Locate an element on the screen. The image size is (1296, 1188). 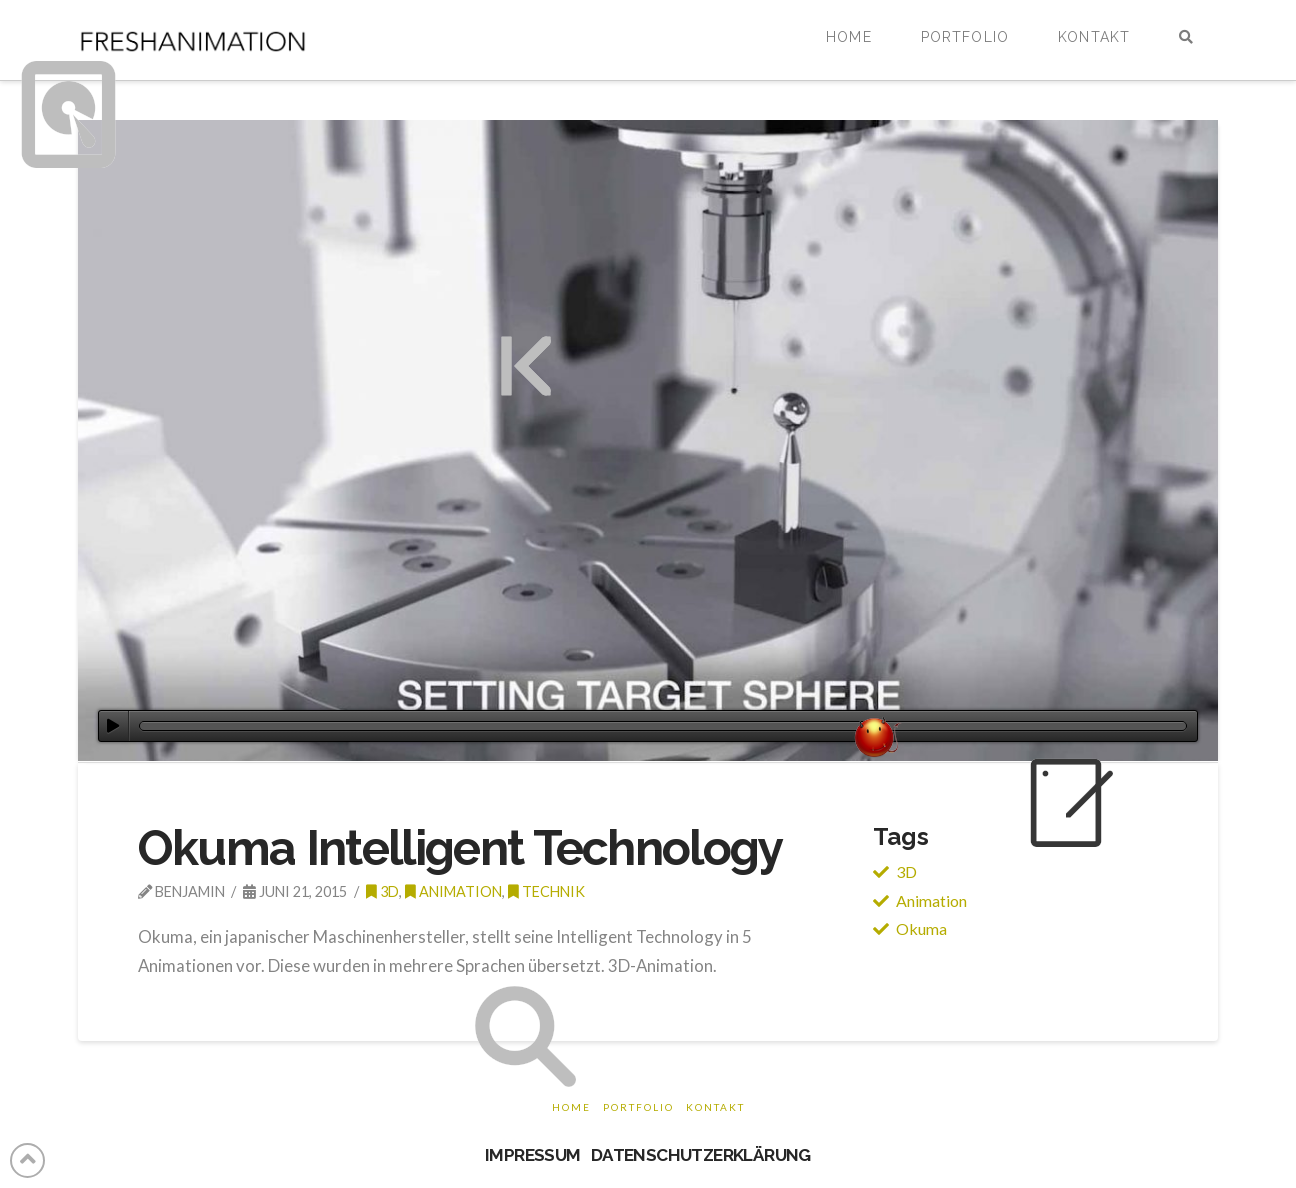
indicates a mischievous or playful mood in chat is located at coordinates (877, 738).